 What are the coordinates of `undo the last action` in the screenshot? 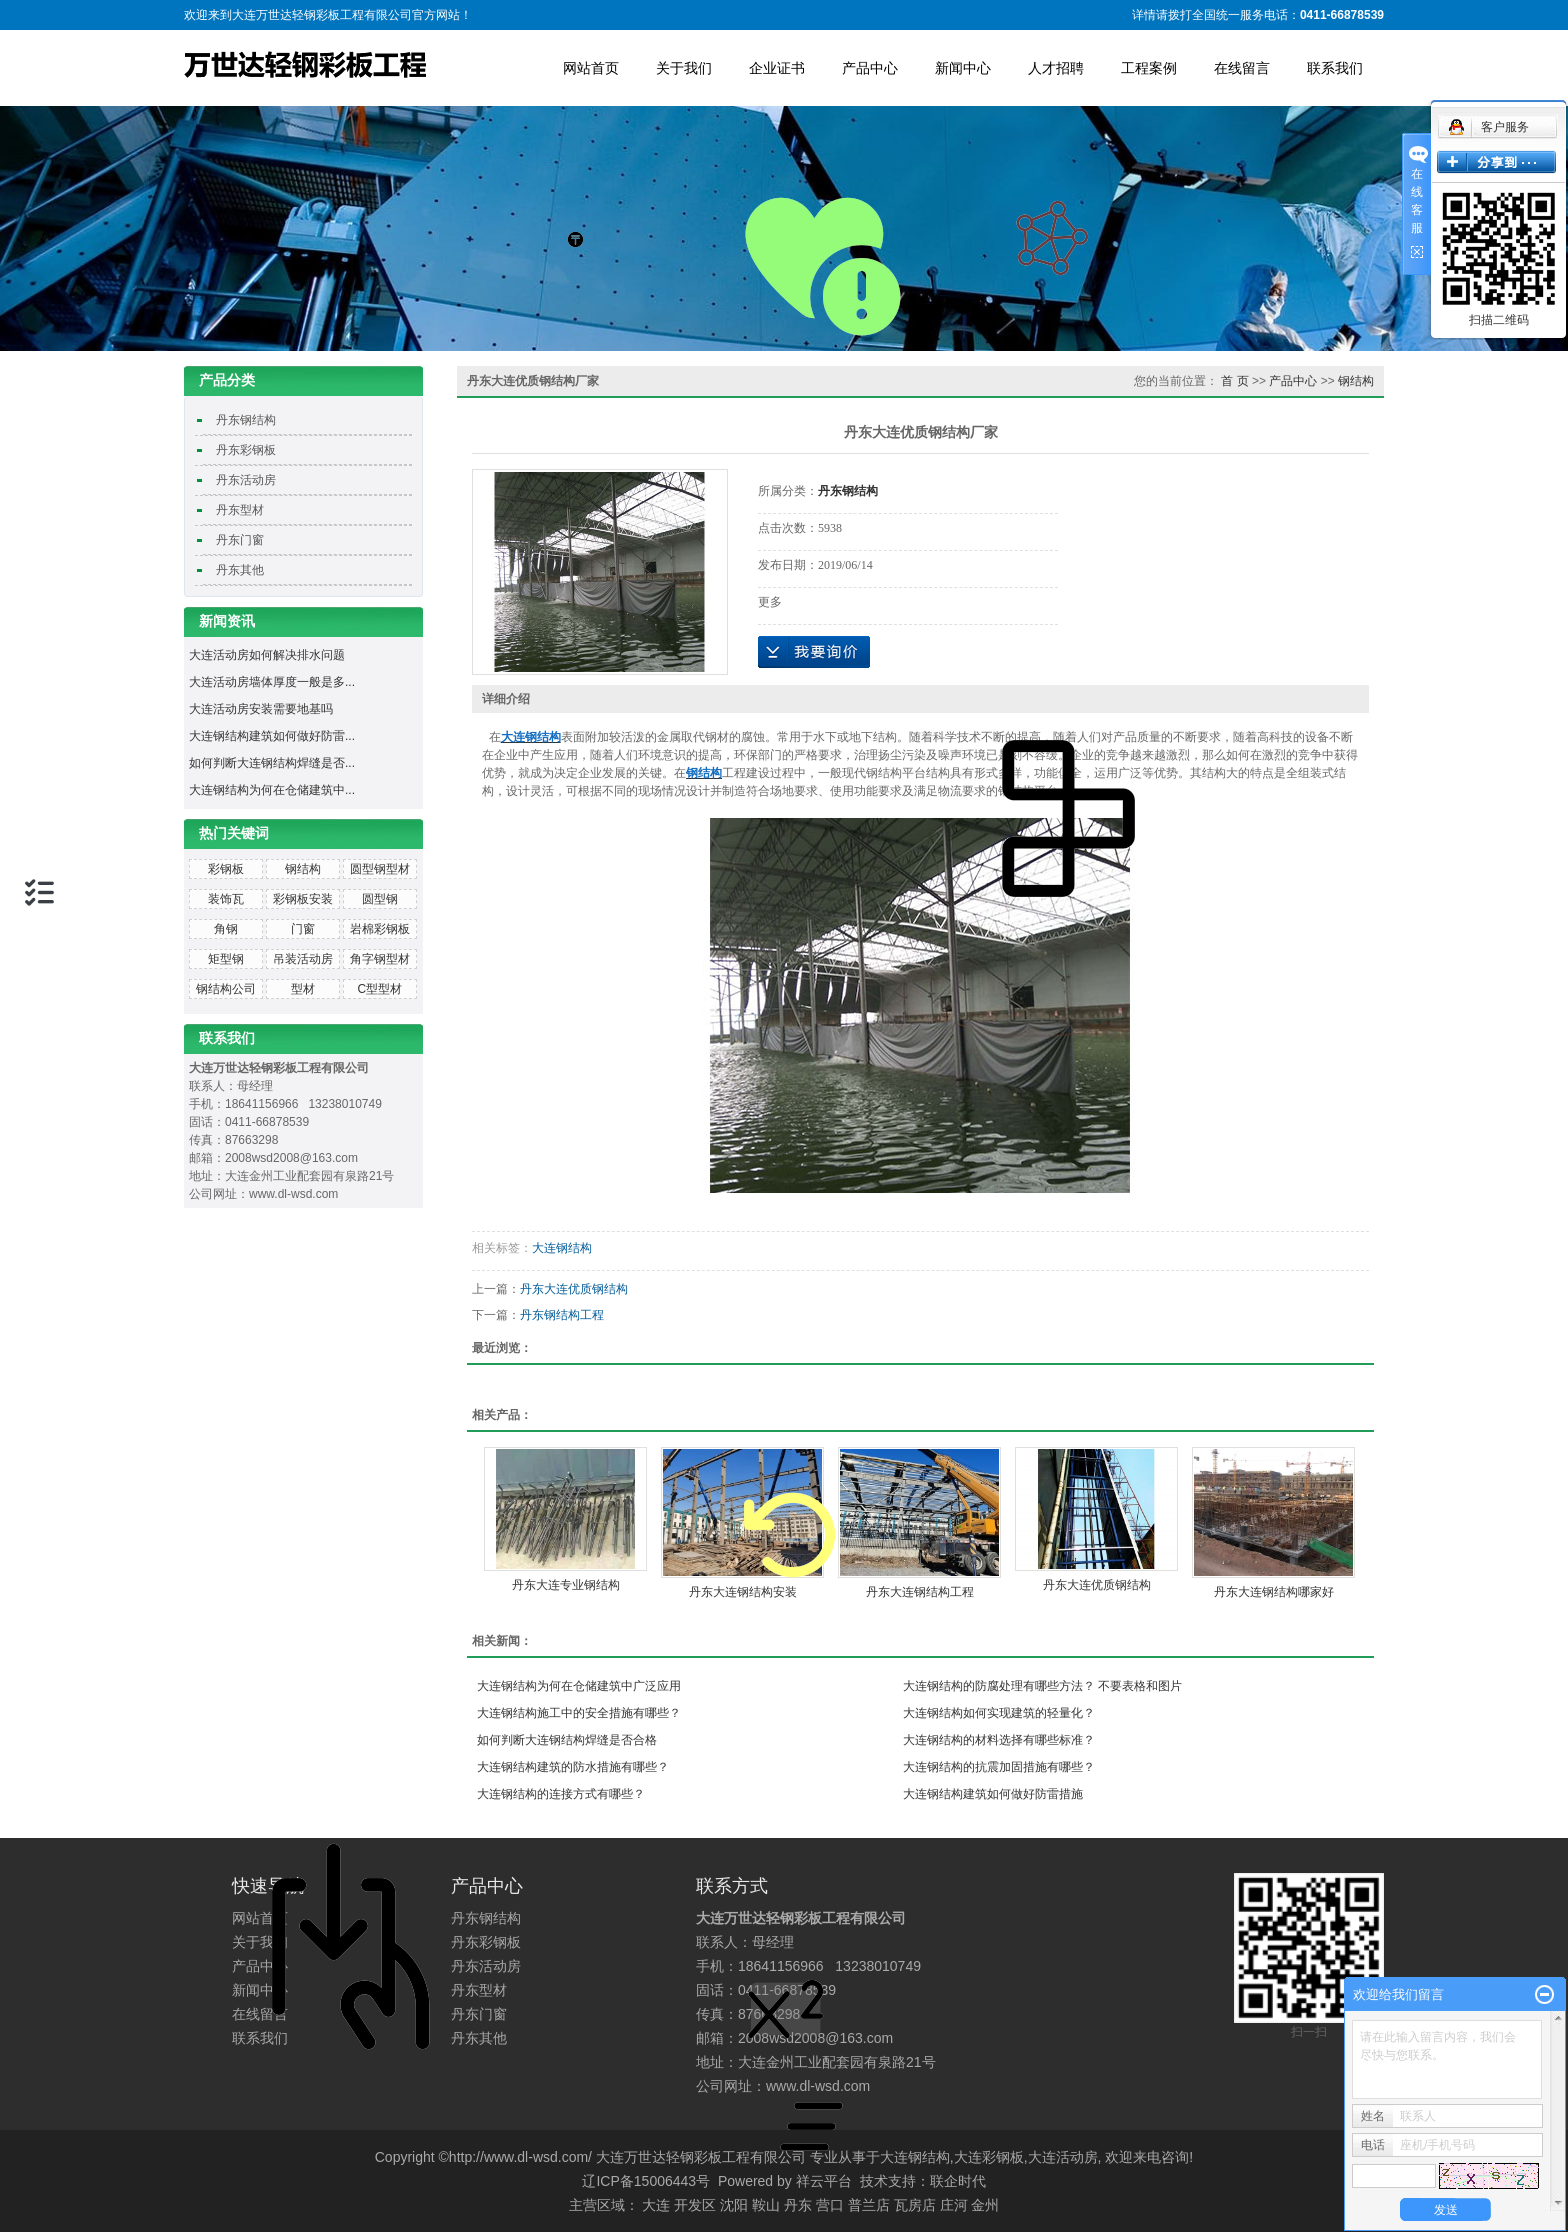 It's located at (793, 1535).